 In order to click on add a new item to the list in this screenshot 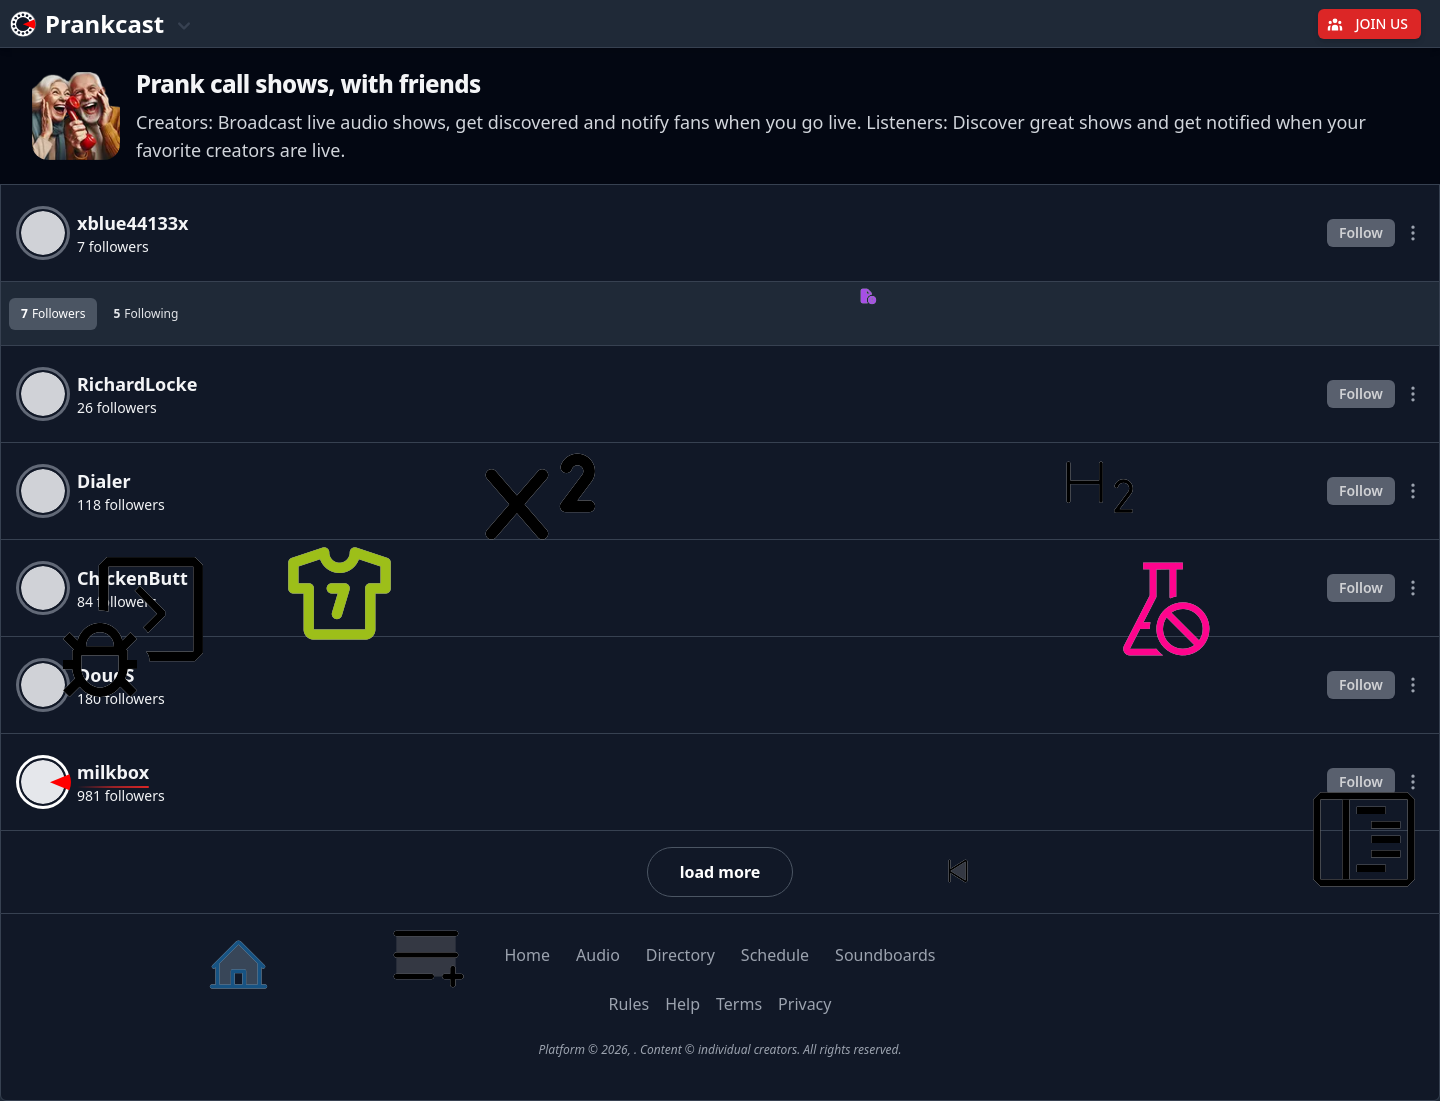, I will do `click(426, 955)`.